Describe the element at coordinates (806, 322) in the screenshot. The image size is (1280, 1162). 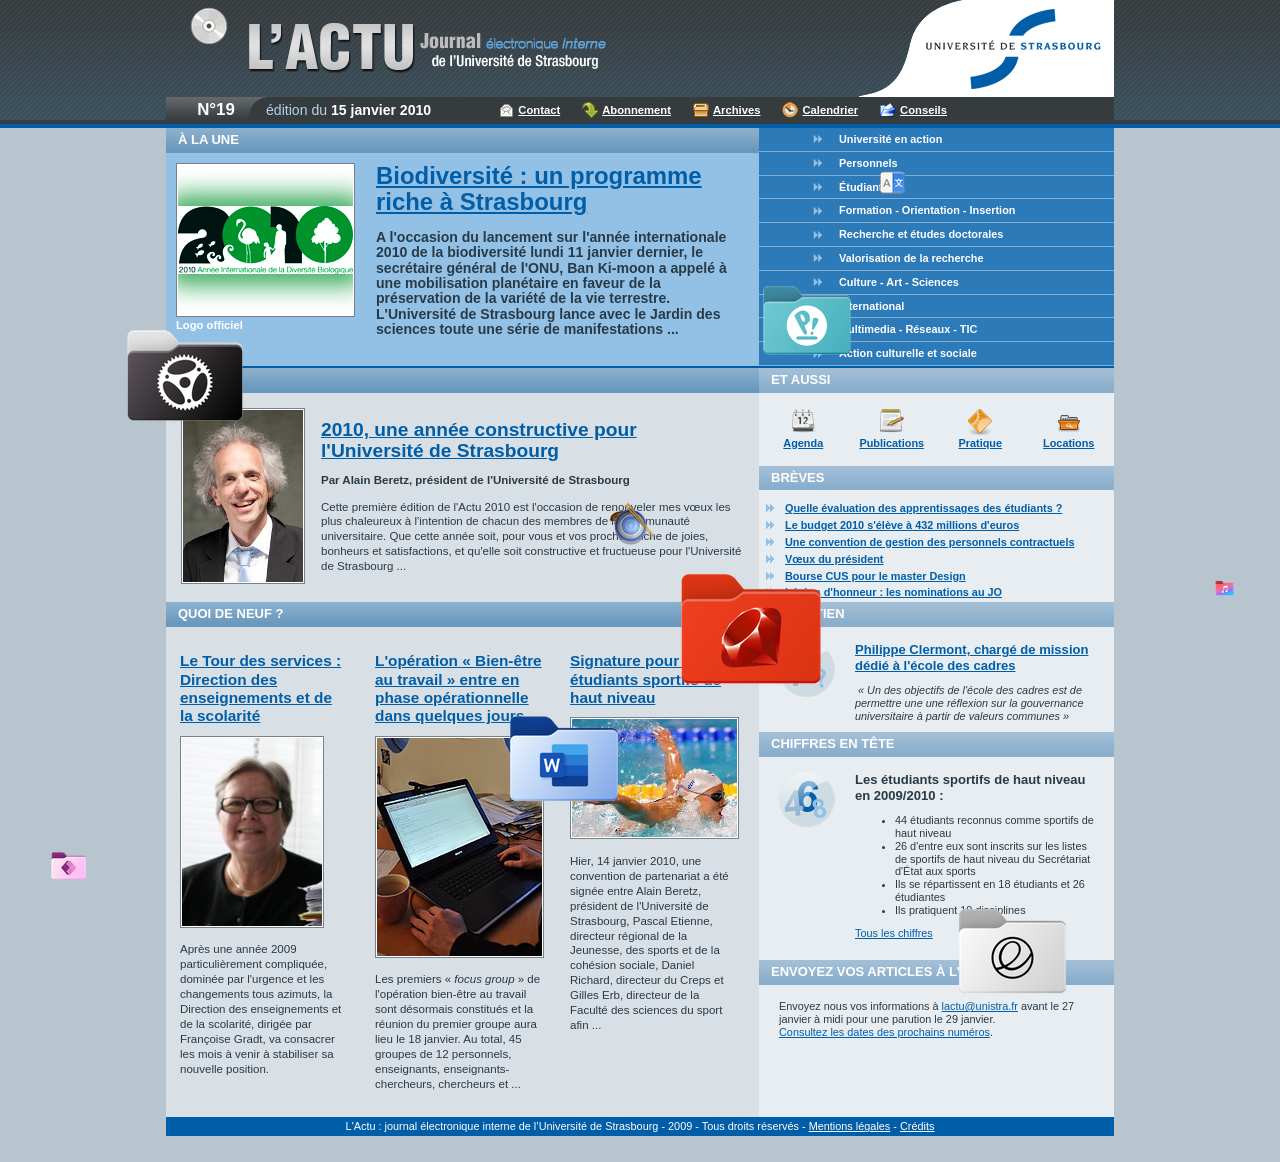
I see `open Pop!_OS system folder` at that location.